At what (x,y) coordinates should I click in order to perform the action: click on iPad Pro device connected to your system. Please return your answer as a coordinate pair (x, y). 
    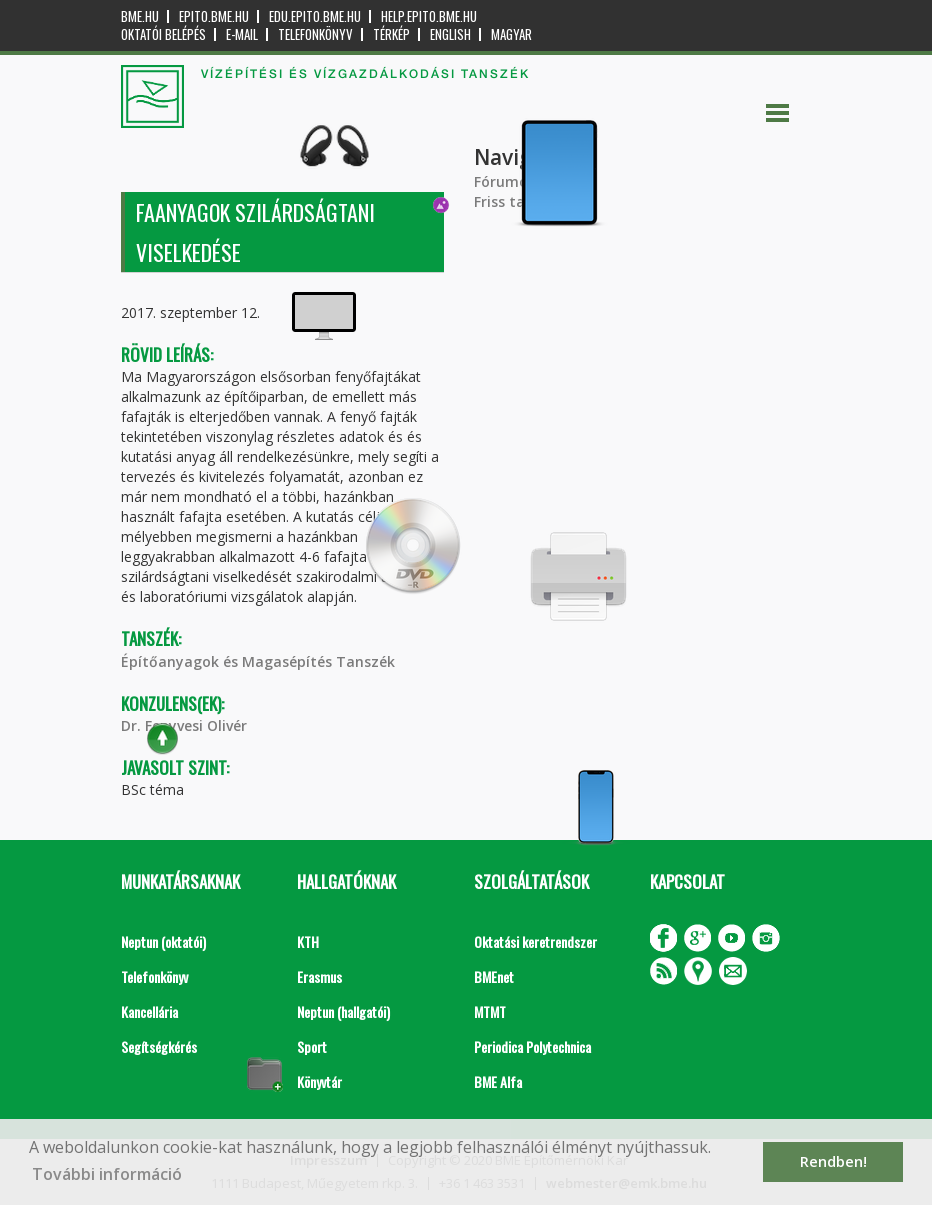
    Looking at the image, I should click on (559, 173).